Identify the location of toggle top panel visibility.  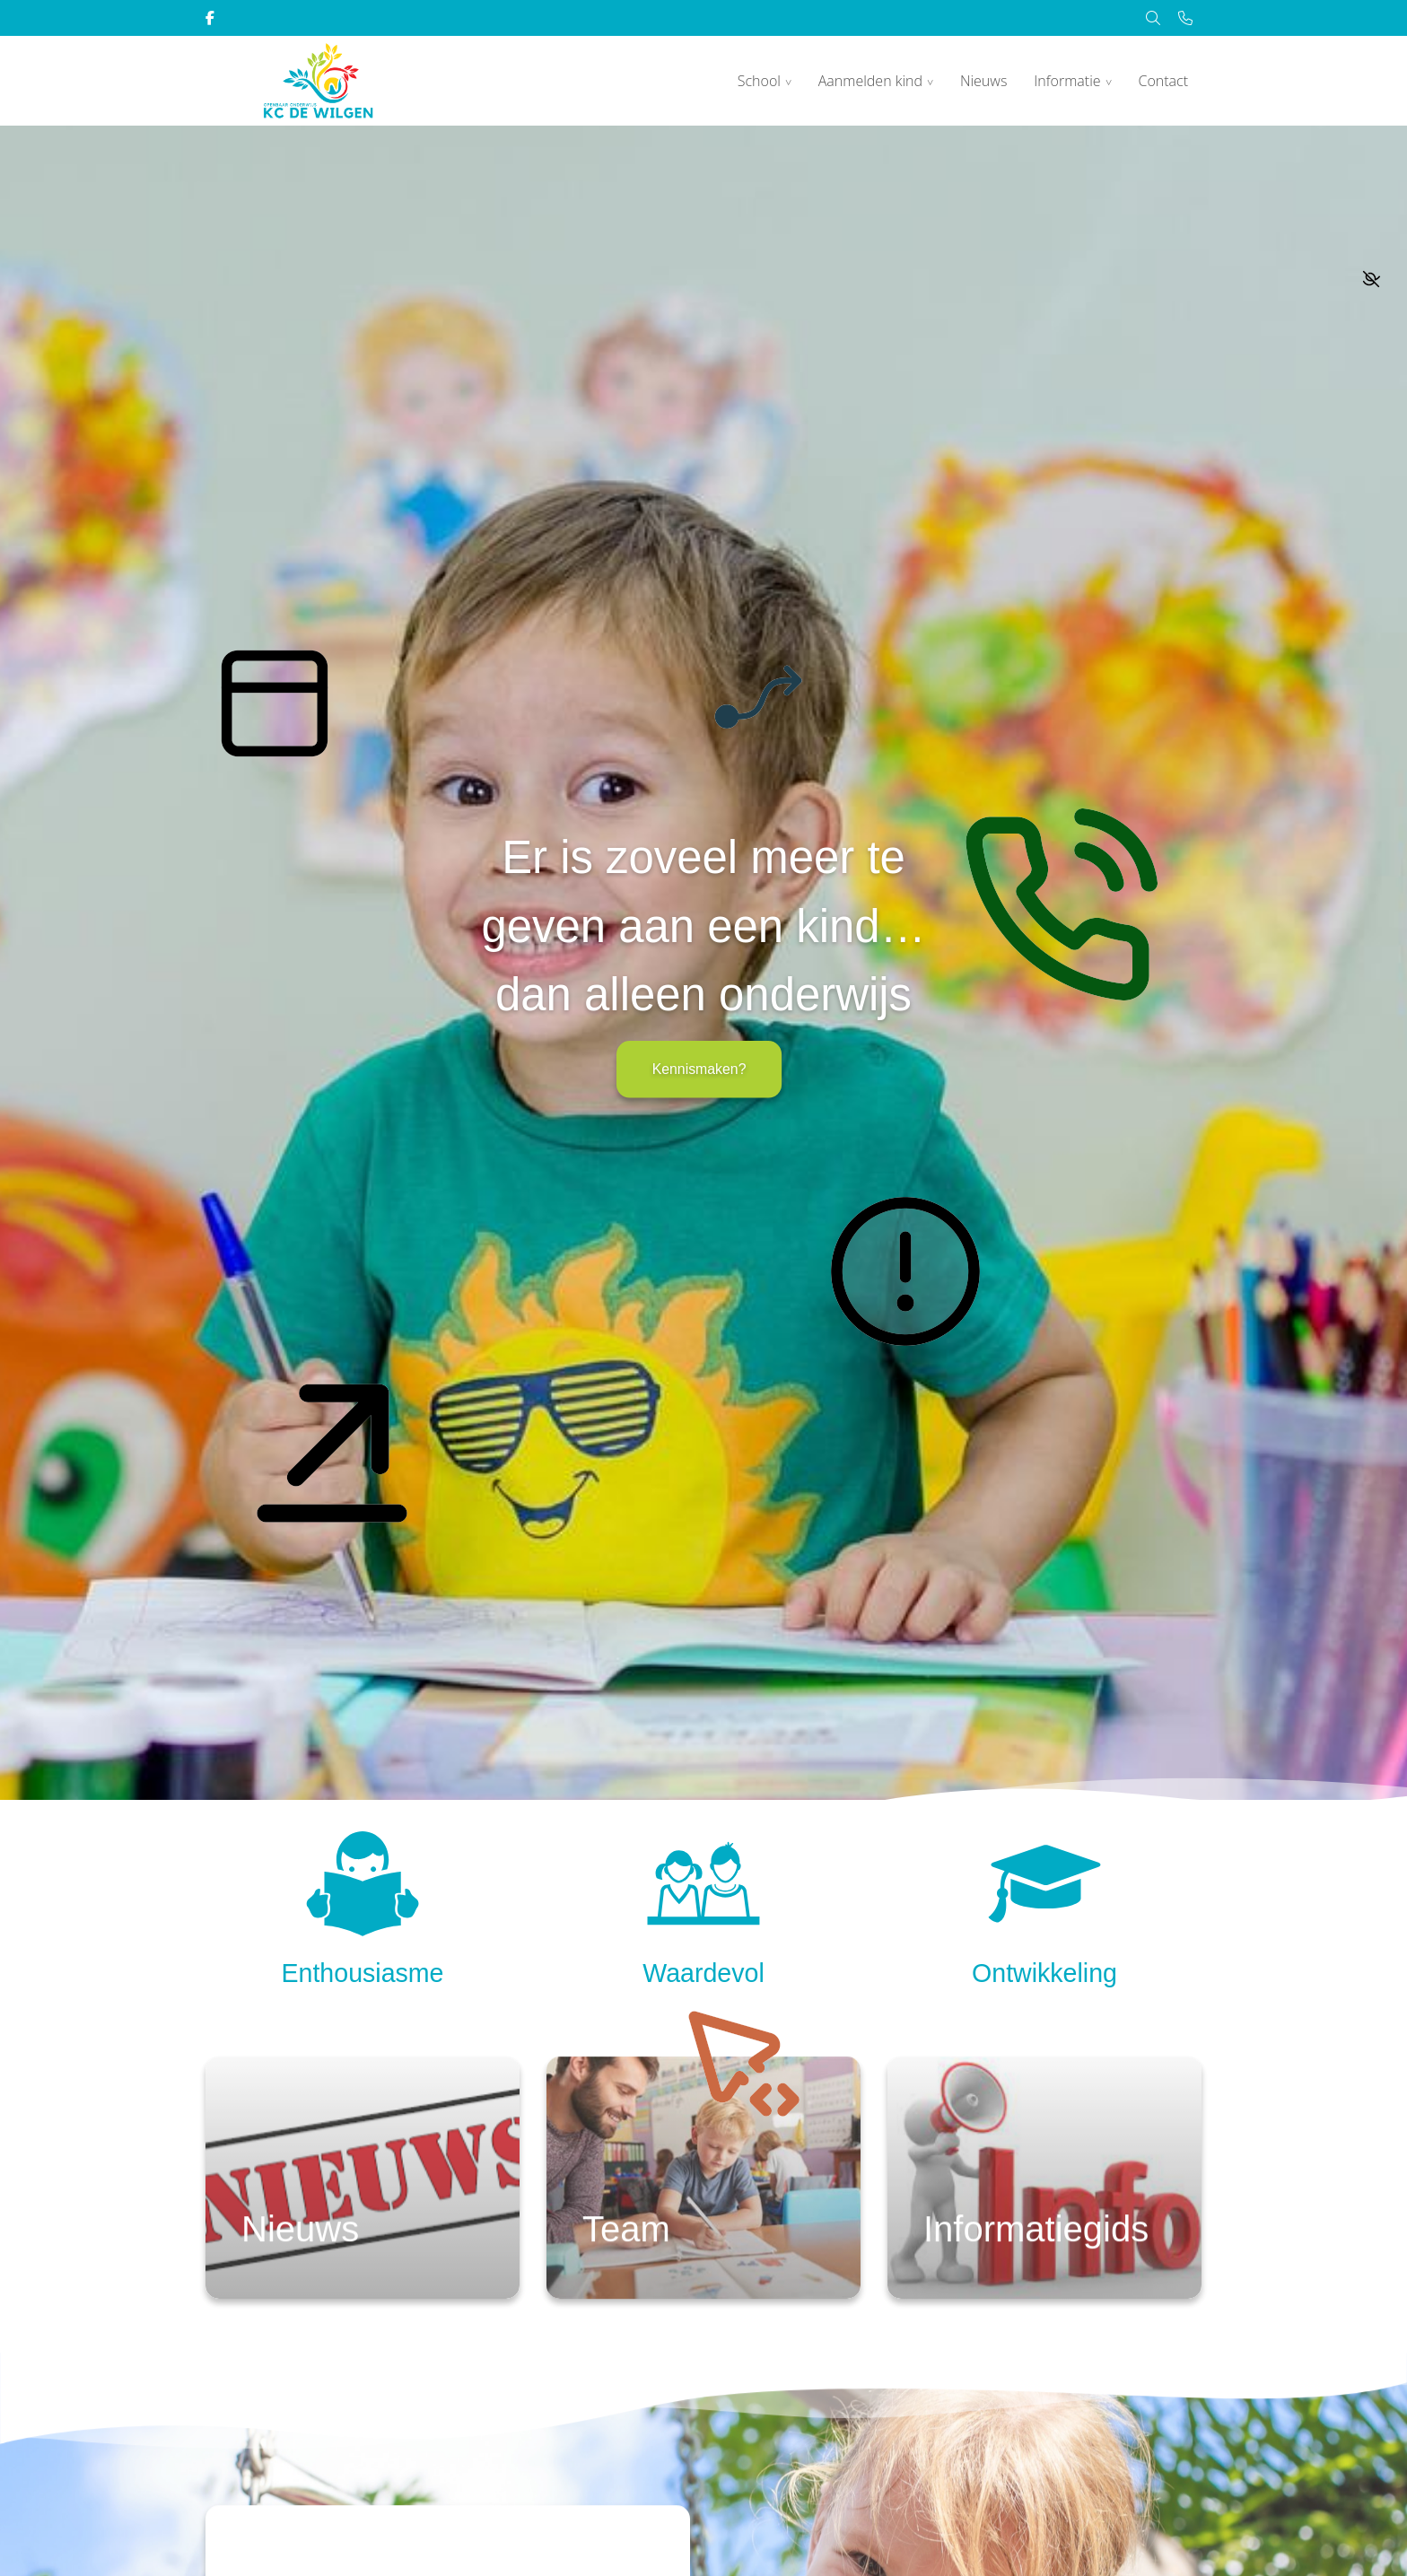
(275, 703).